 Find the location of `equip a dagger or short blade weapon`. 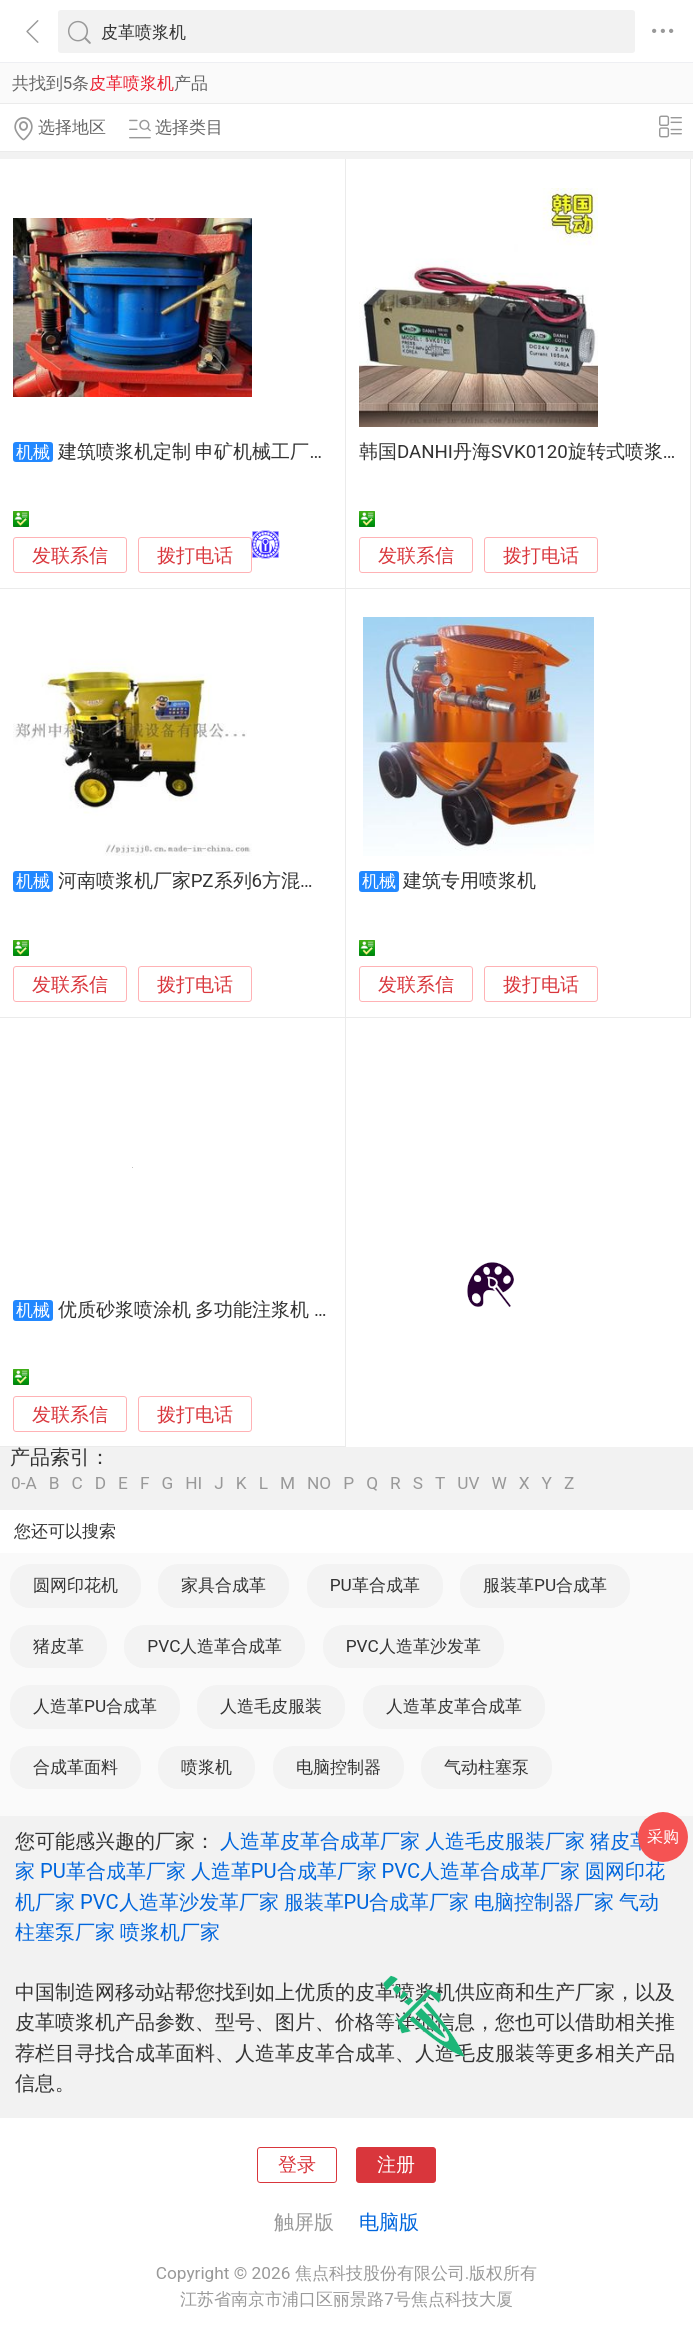

equip a dagger or short blade weapon is located at coordinates (423, 2016).